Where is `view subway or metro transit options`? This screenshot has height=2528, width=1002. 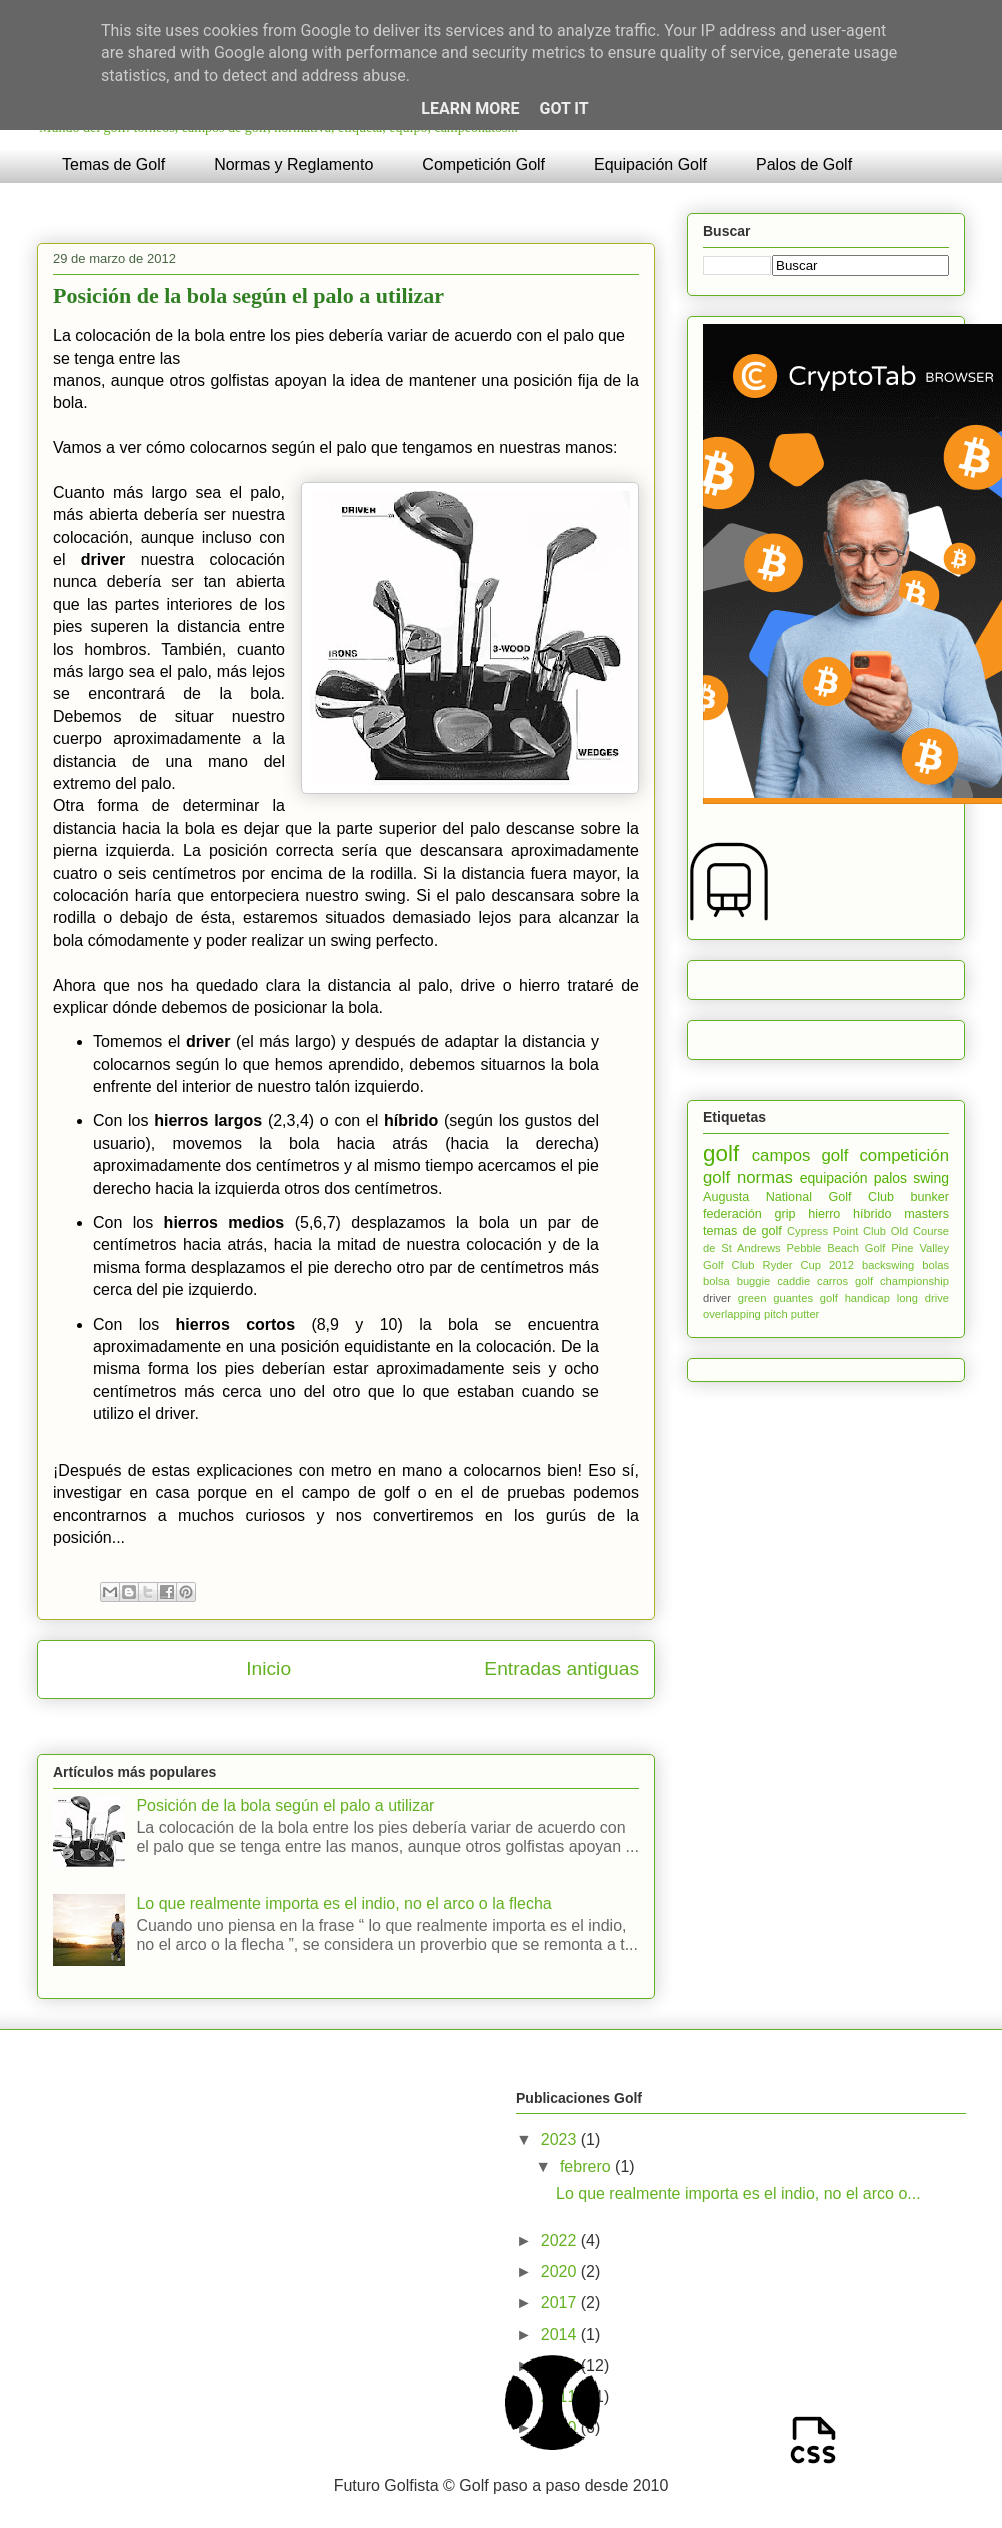 view subway or metro transit options is located at coordinates (729, 885).